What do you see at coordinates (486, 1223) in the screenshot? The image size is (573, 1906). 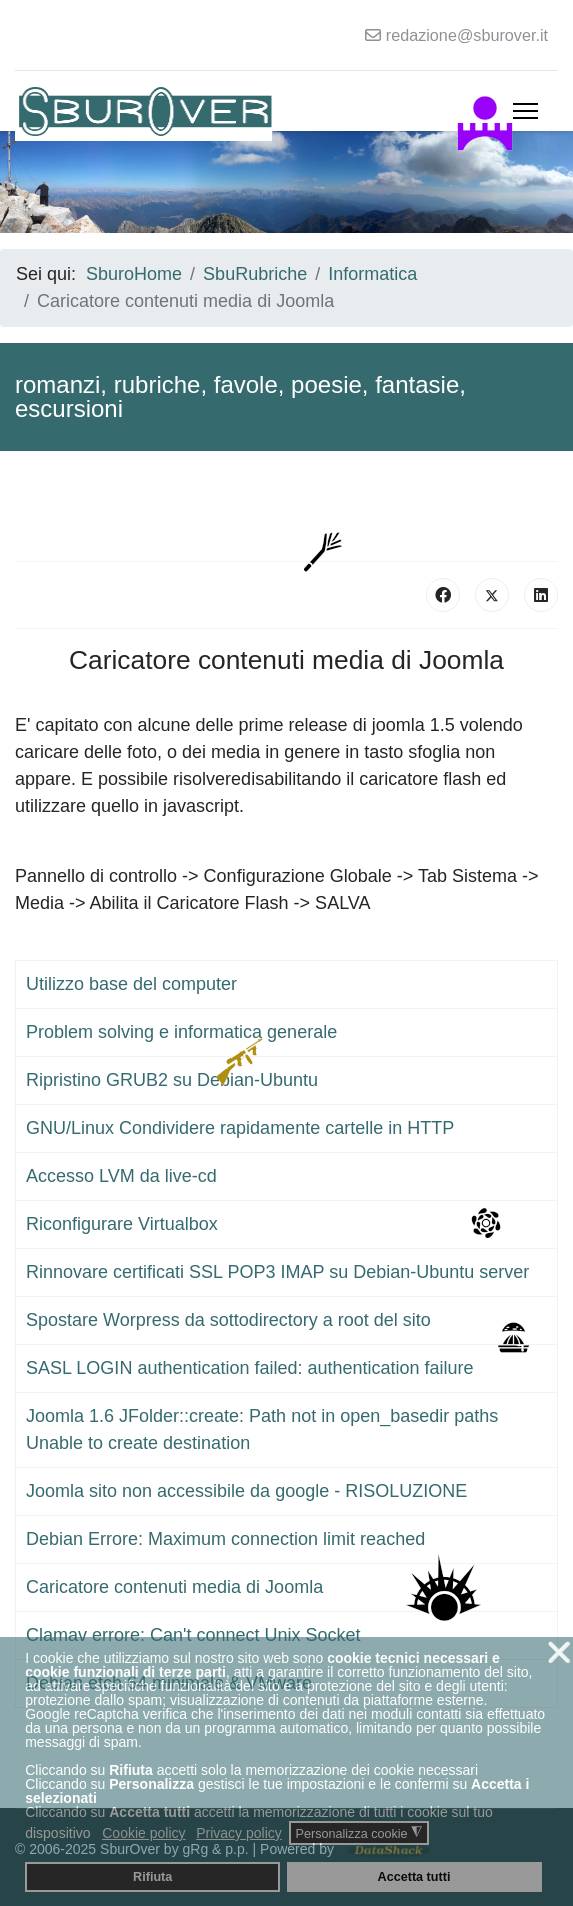 I see `indicates an oil or petroleum resource in a game` at bounding box center [486, 1223].